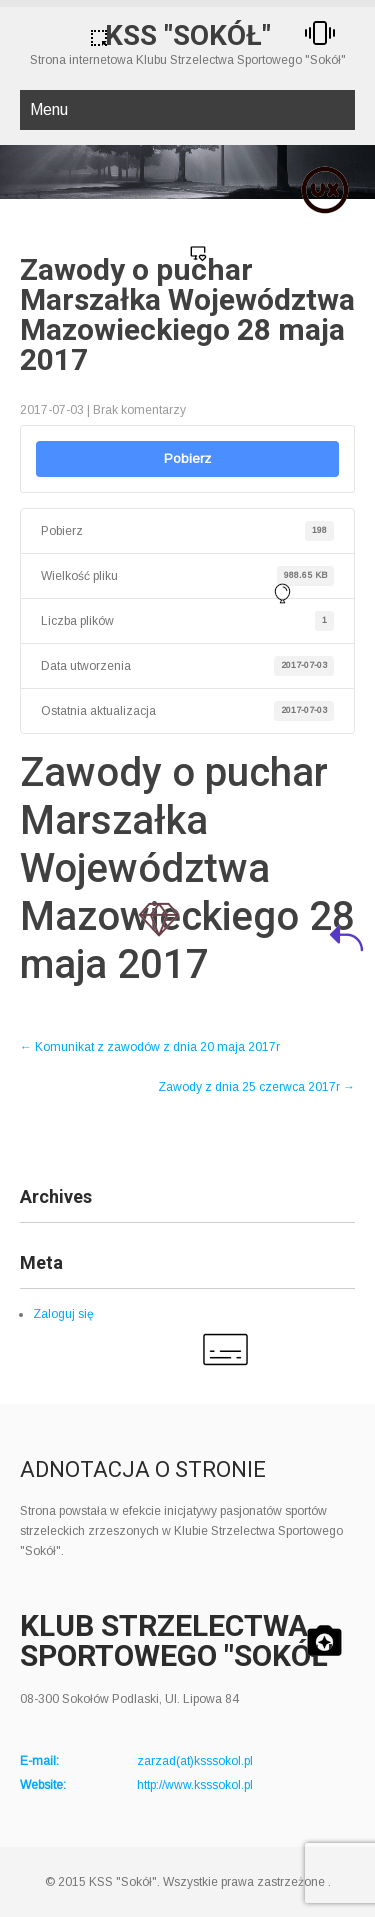 The image size is (375, 1917). I want to click on open Sketch design application, so click(159, 919).